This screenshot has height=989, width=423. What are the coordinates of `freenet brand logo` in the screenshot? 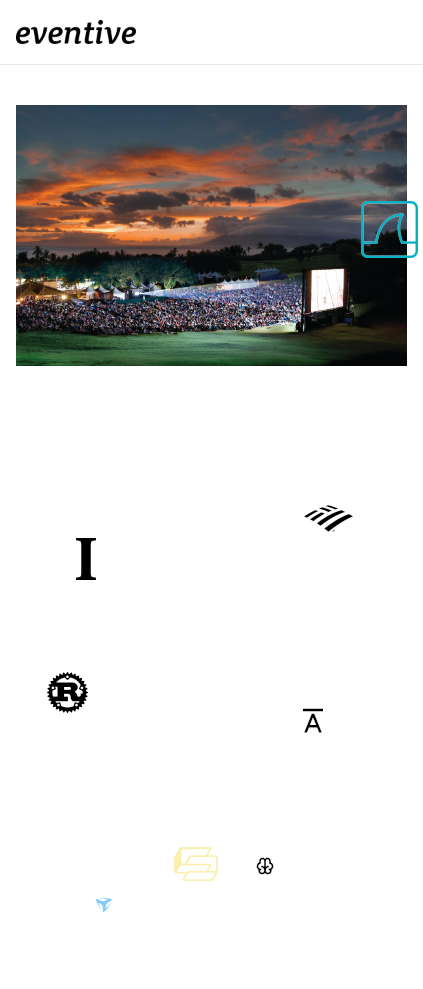 It's located at (104, 905).